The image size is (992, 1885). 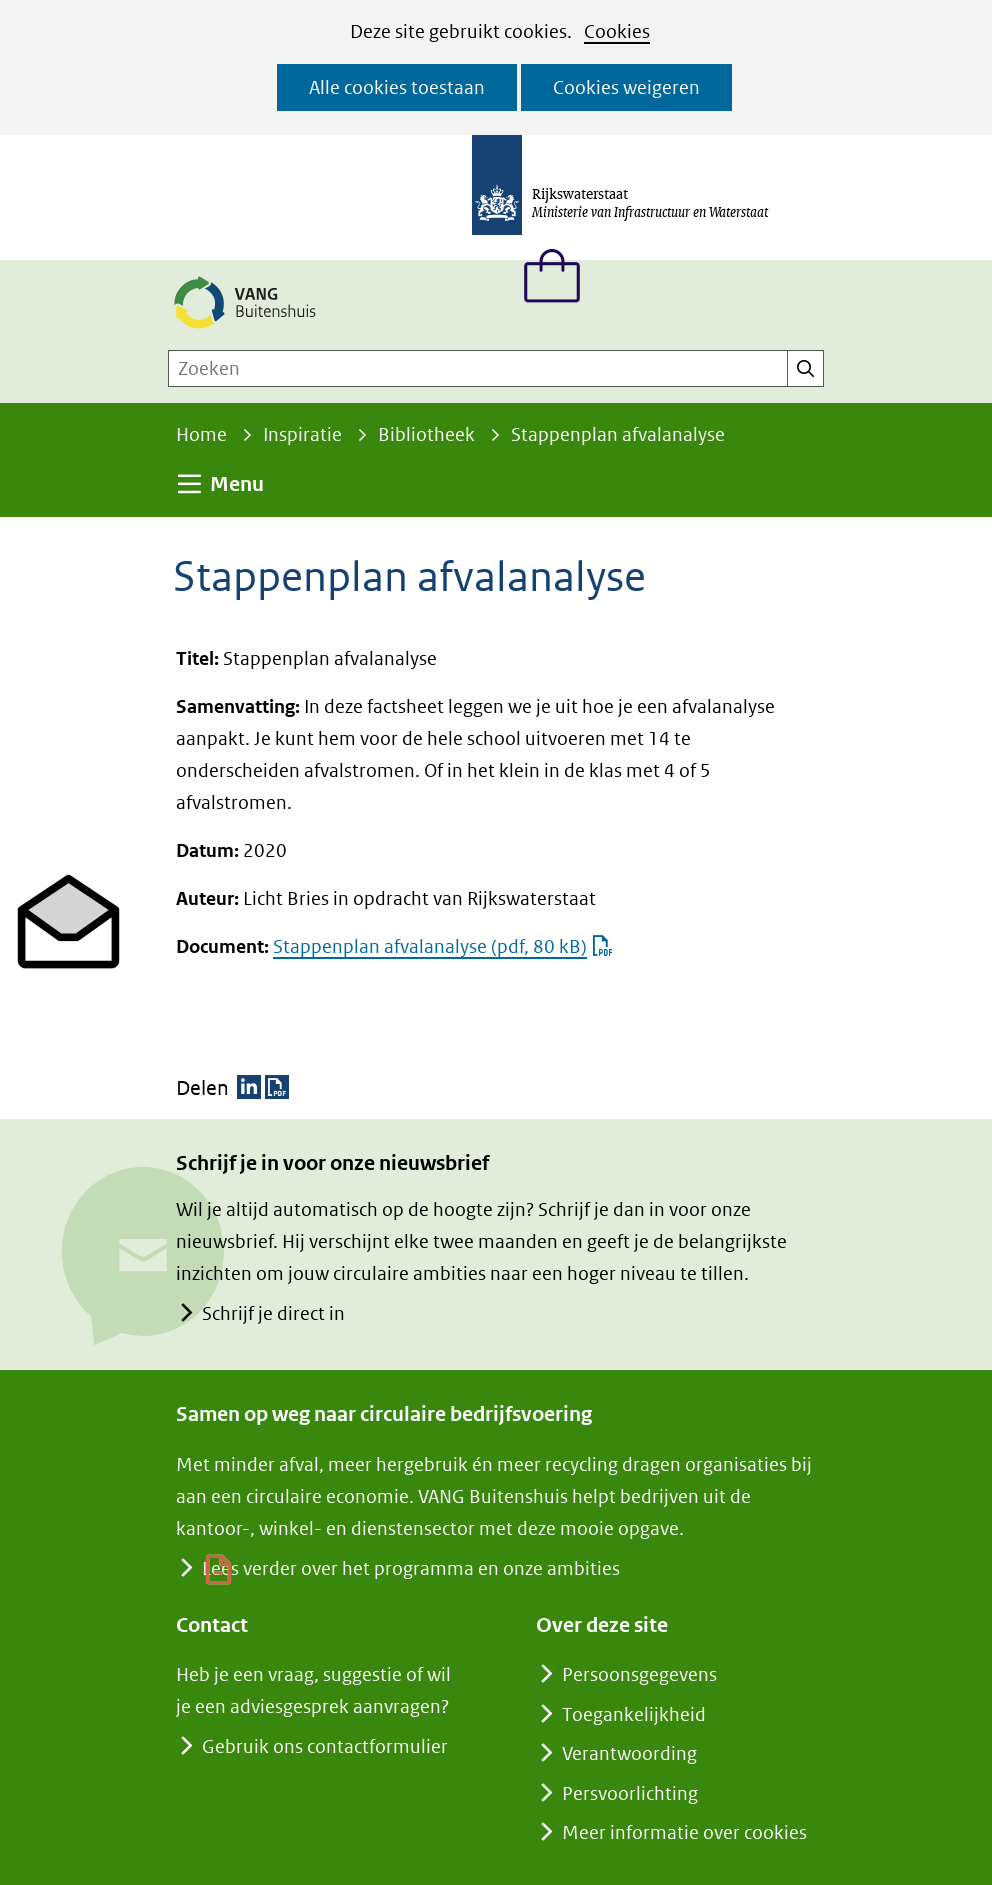 I want to click on view open or read mail, so click(x=68, y=925).